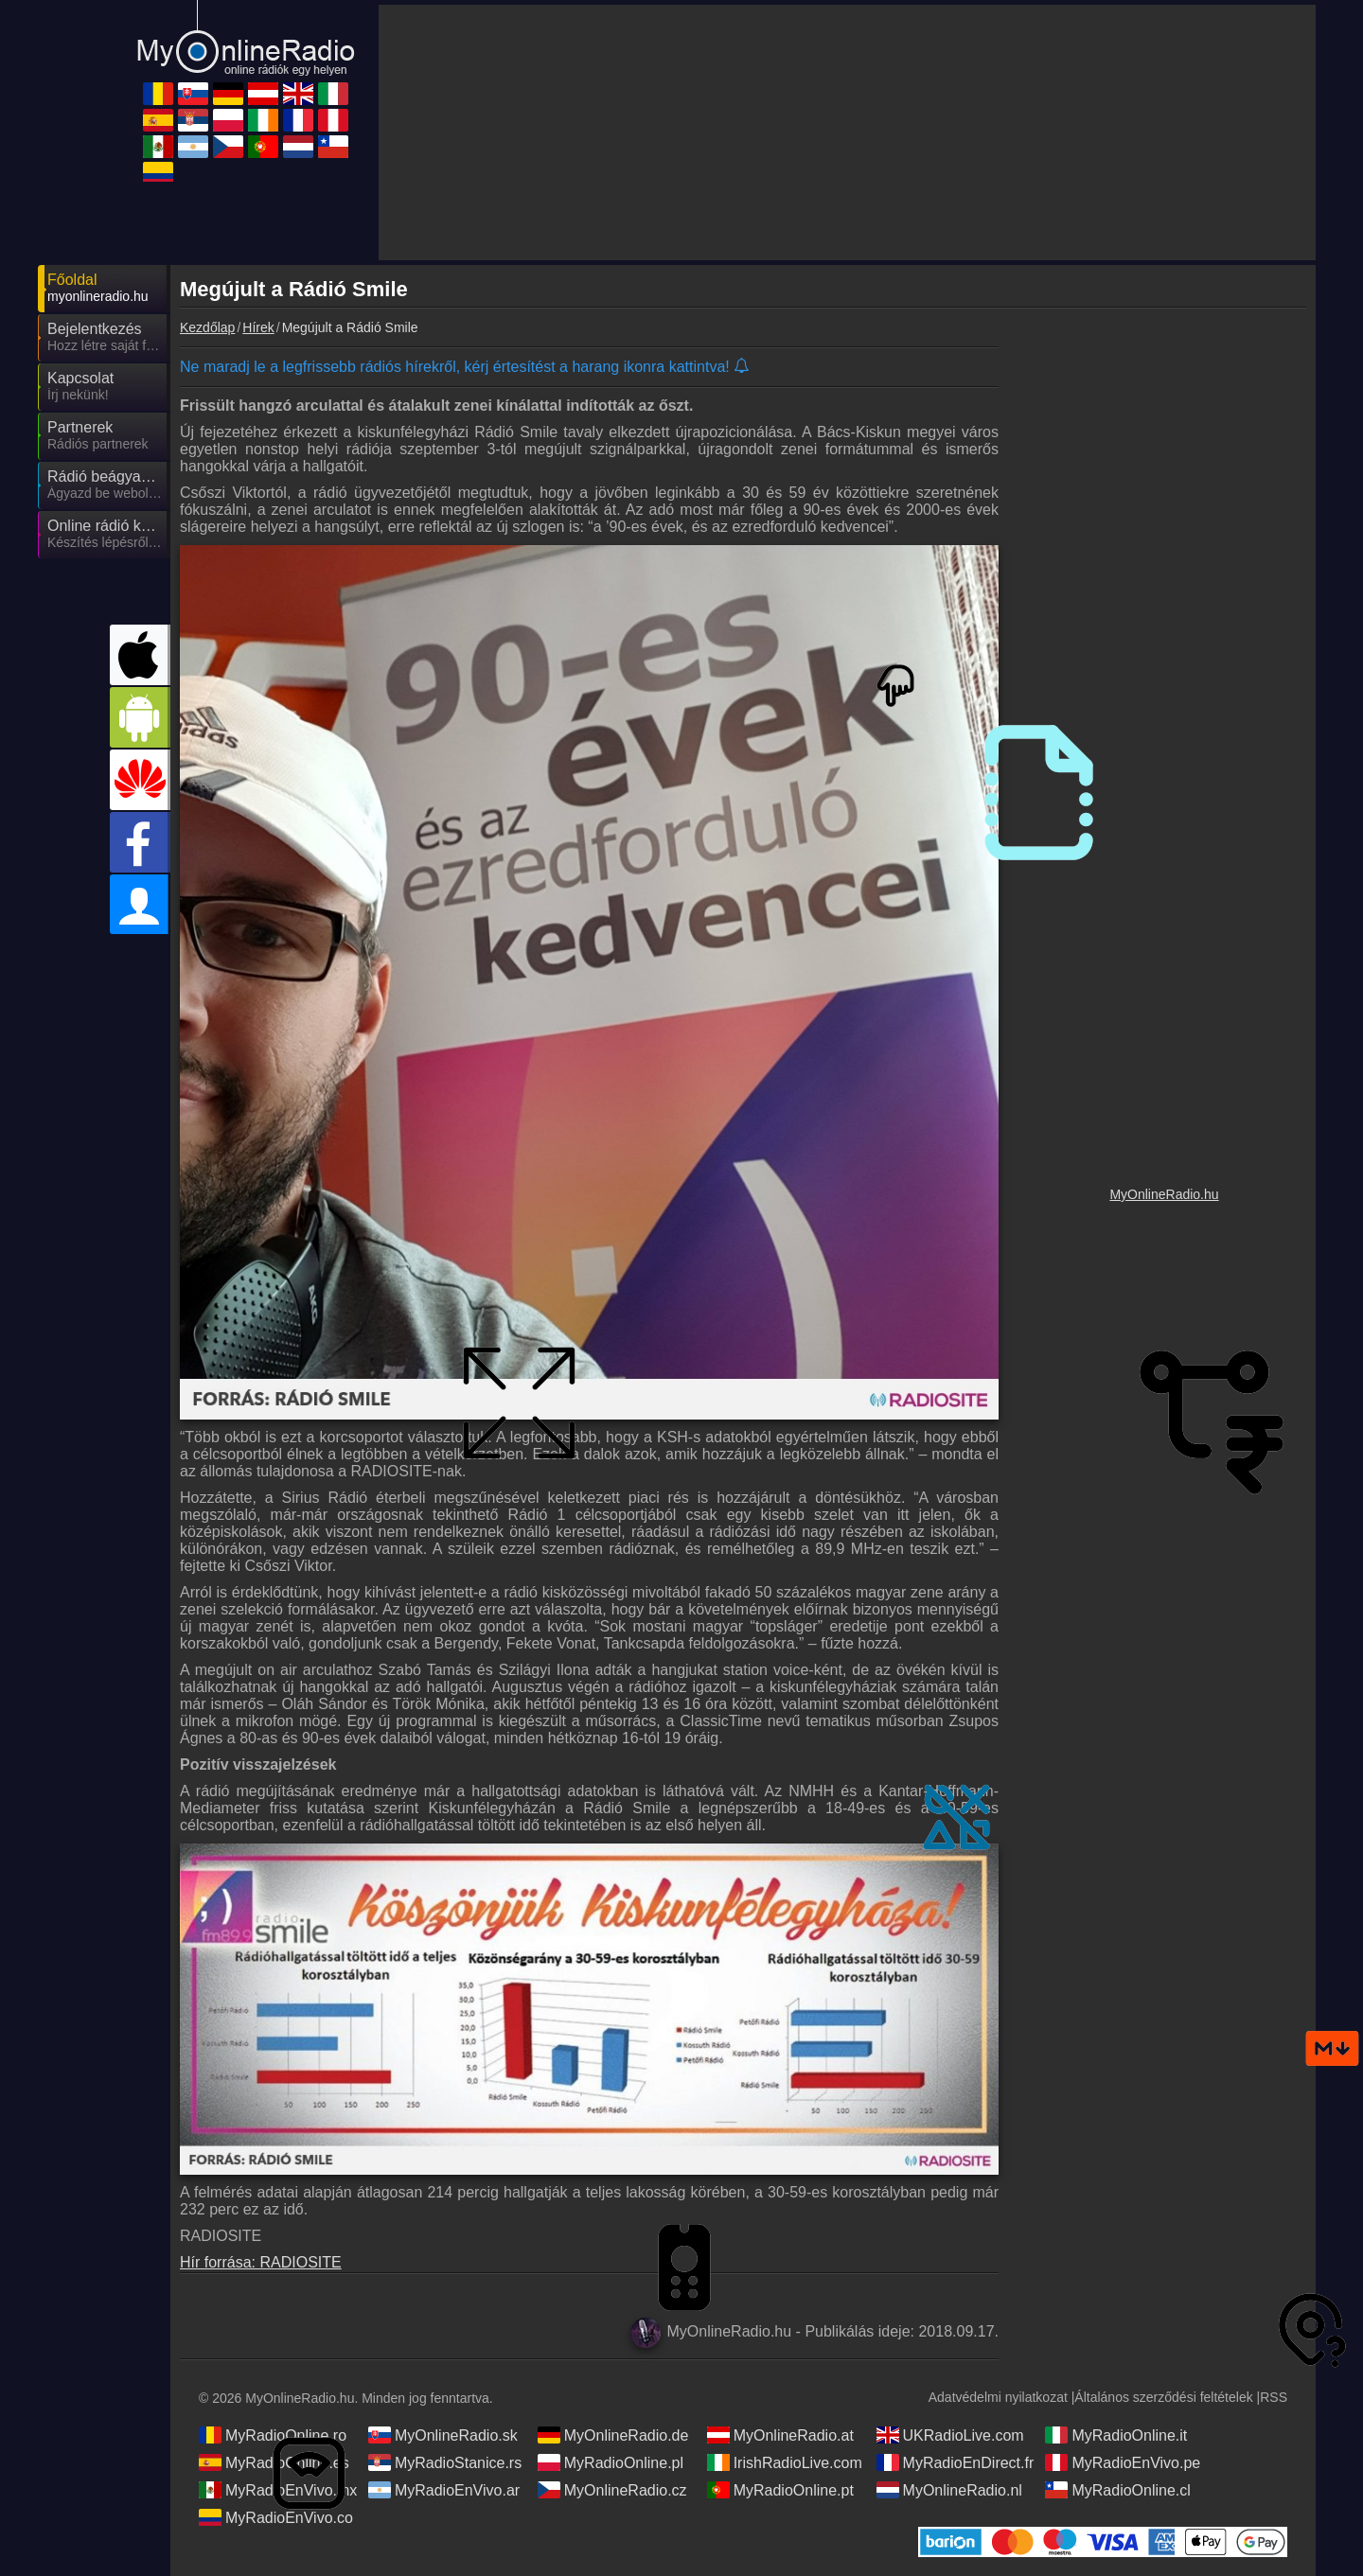  I want to click on scroll down or swipe downward, so click(895, 684).